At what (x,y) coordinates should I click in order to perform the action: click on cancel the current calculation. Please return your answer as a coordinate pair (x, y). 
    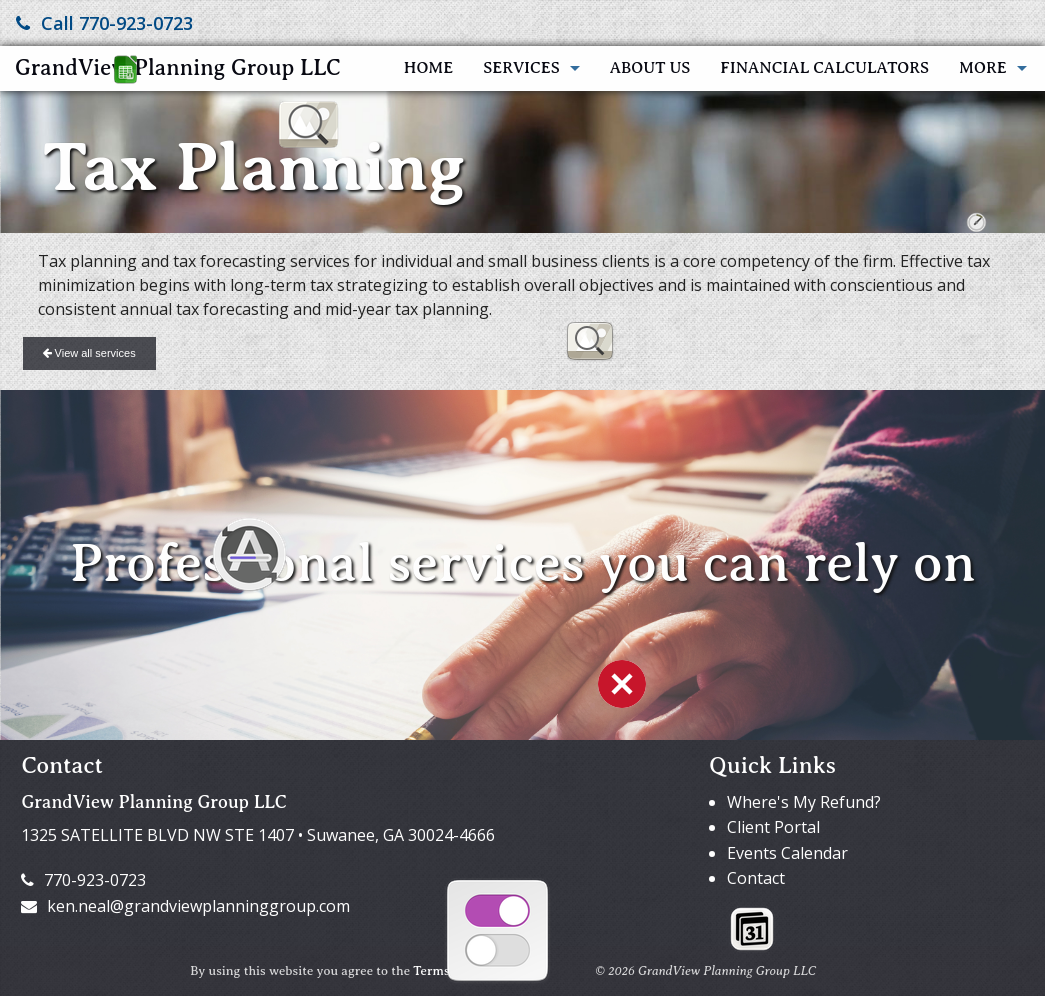
    Looking at the image, I should click on (622, 684).